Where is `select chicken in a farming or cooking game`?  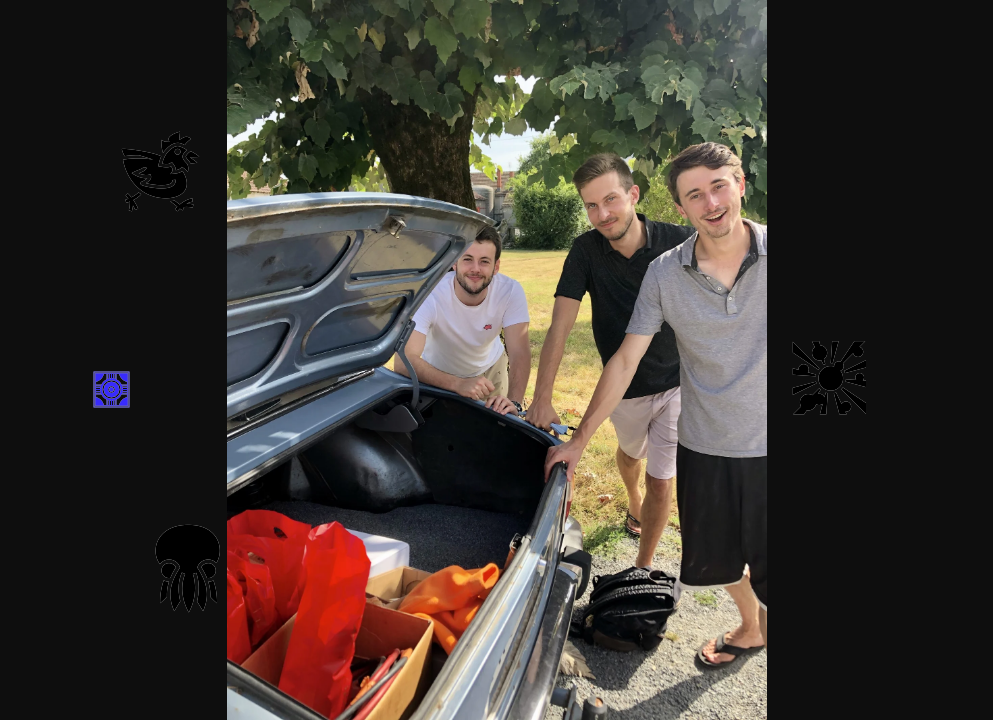
select chicken in a farming or cooking game is located at coordinates (160, 171).